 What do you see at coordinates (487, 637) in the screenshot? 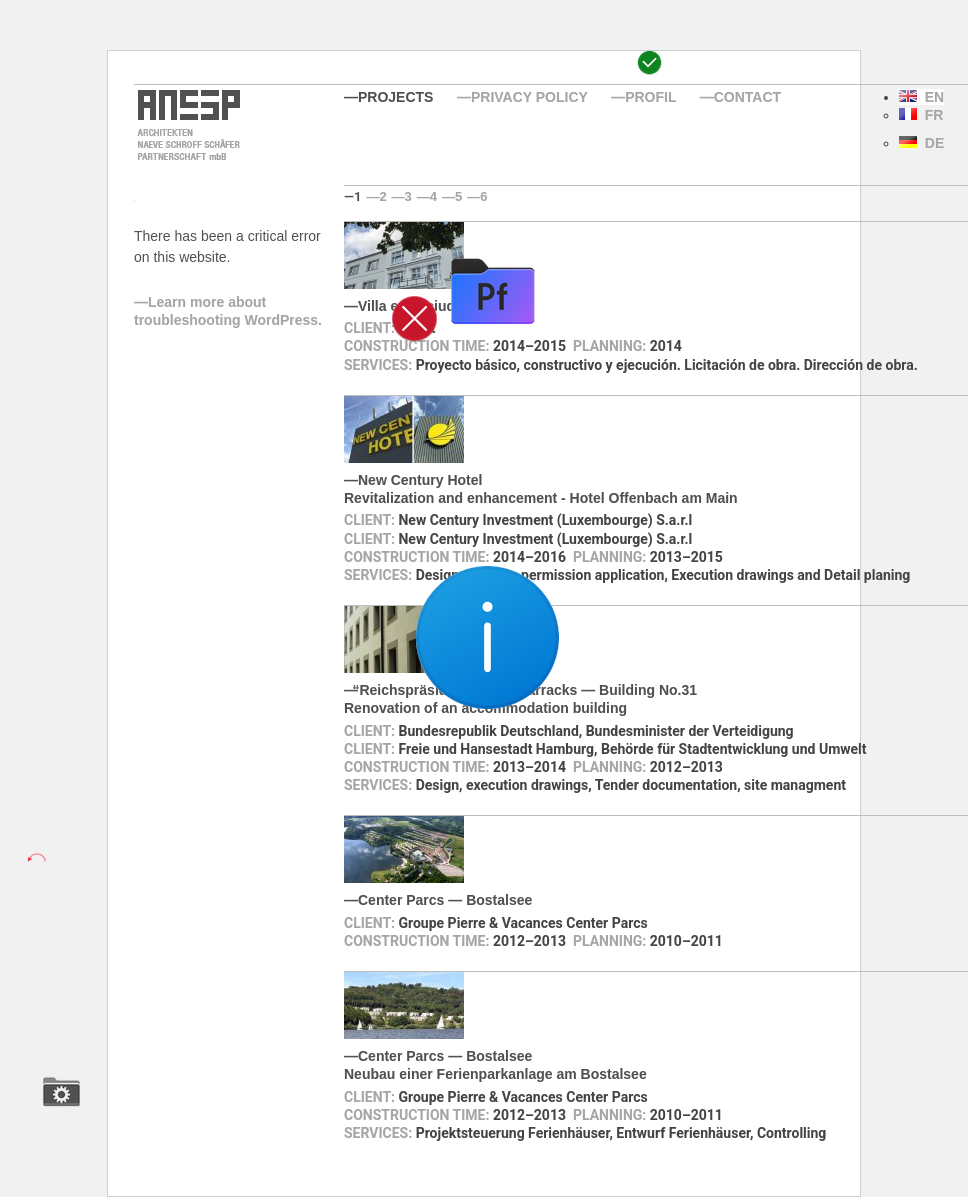
I see `view more information about this item` at bounding box center [487, 637].